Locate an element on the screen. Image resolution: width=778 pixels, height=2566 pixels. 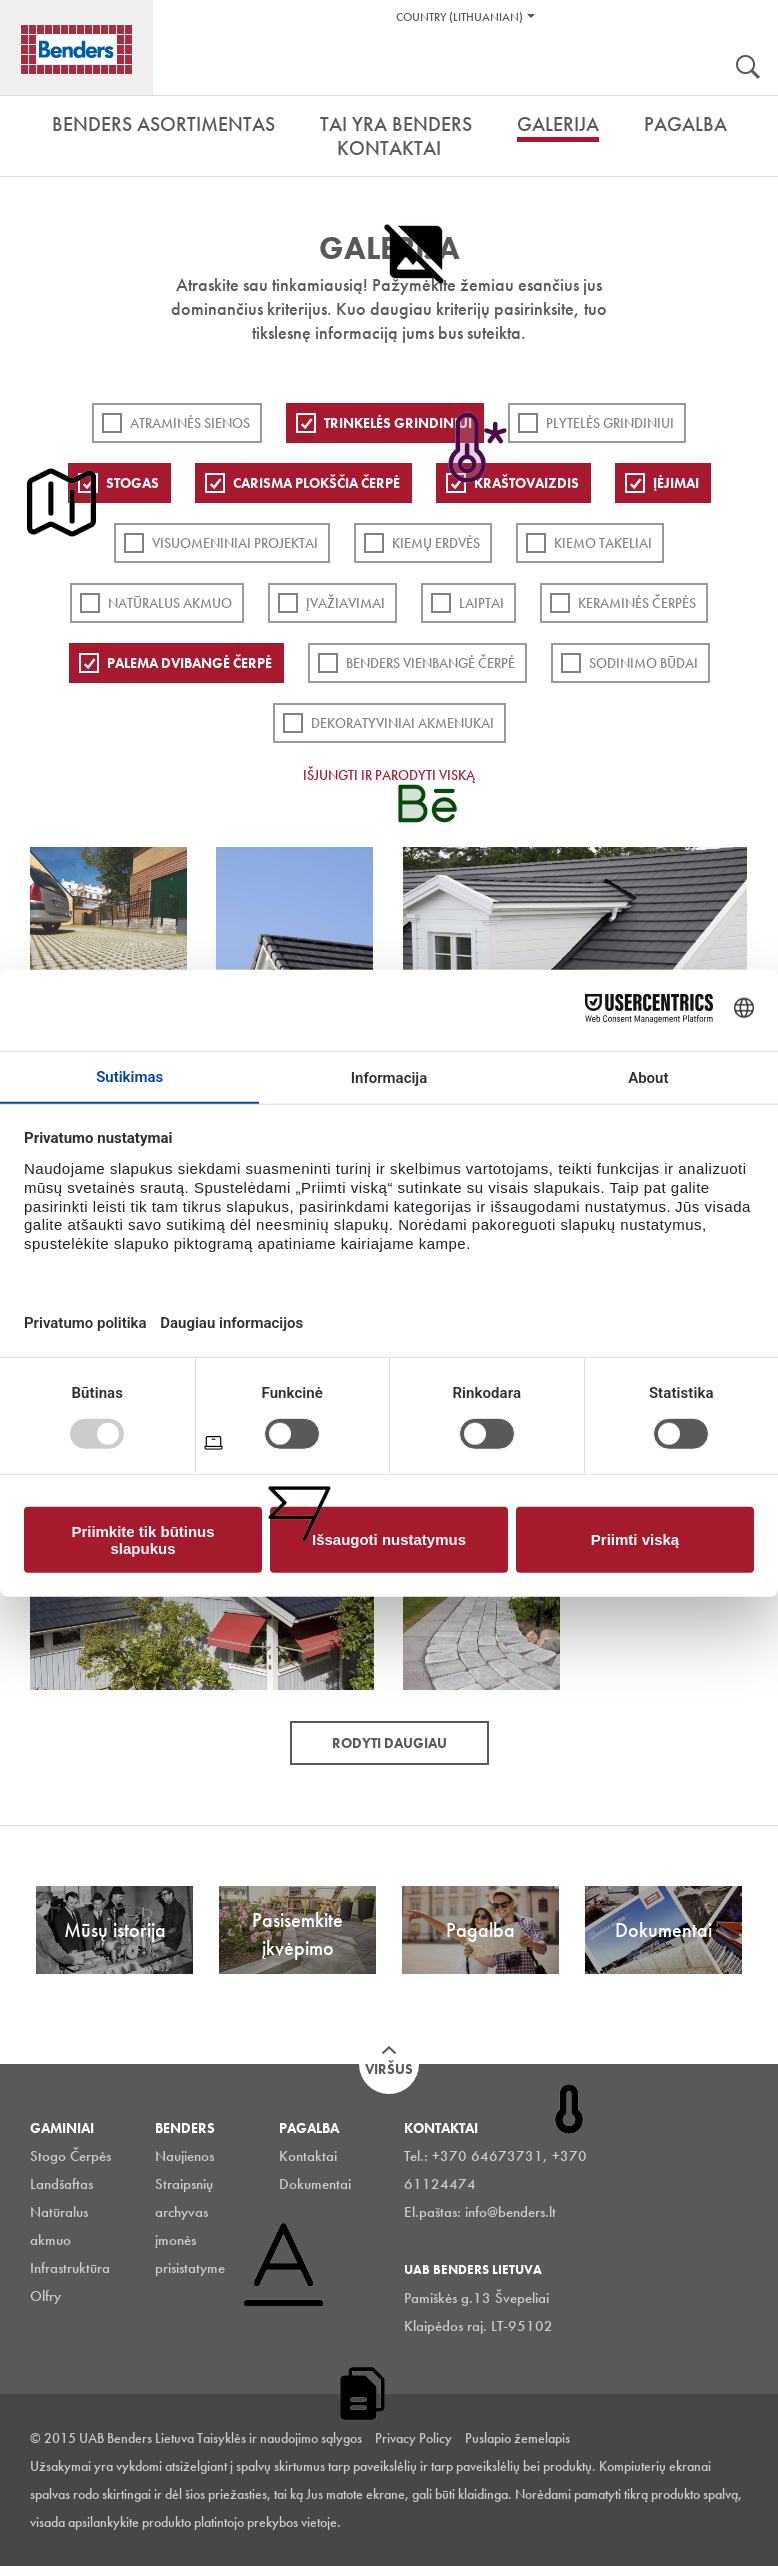
indicates high temperature reading is located at coordinates (569, 2109).